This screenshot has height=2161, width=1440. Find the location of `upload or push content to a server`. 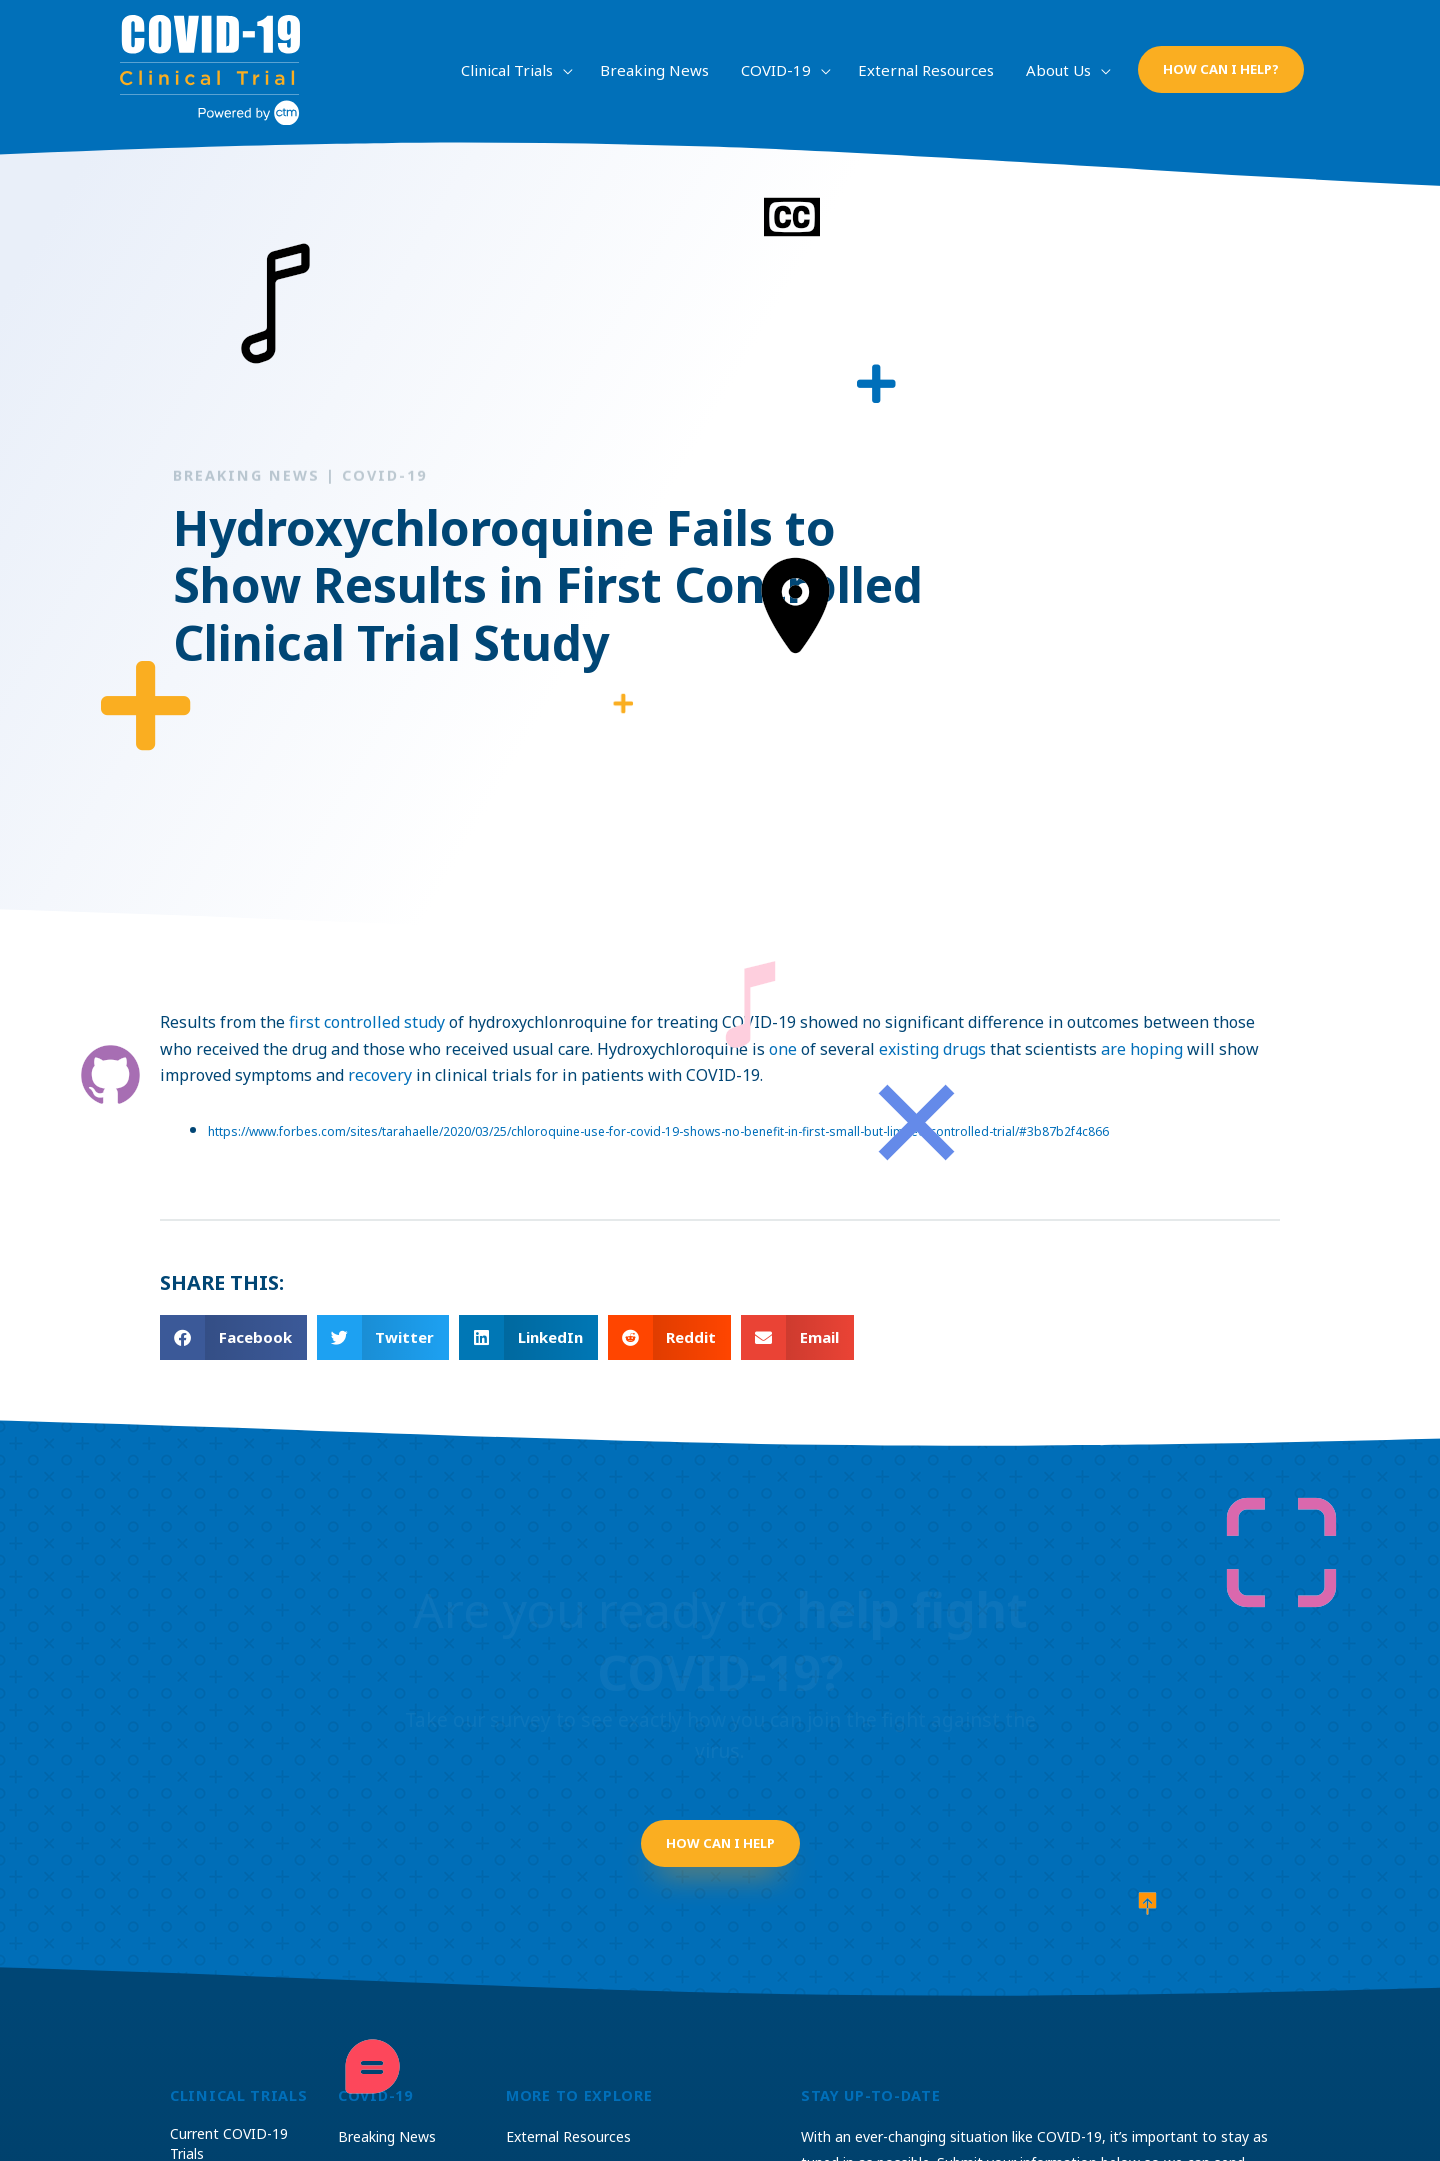

upload or push content to a server is located at coordinates (1147, 1903).